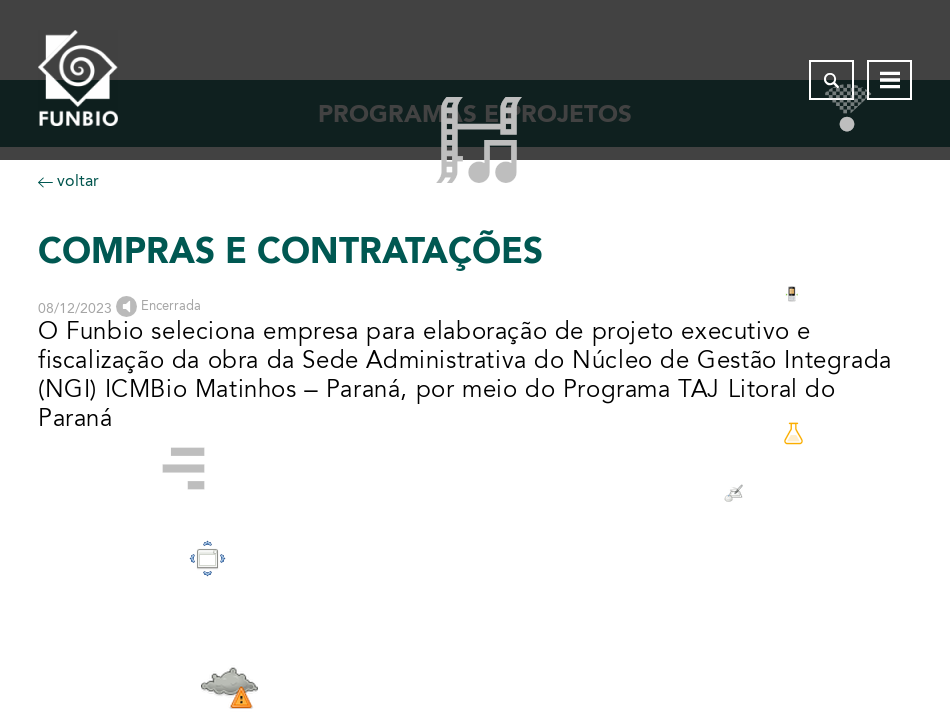  I want to click on align text to the right margin, so click(183, 468).